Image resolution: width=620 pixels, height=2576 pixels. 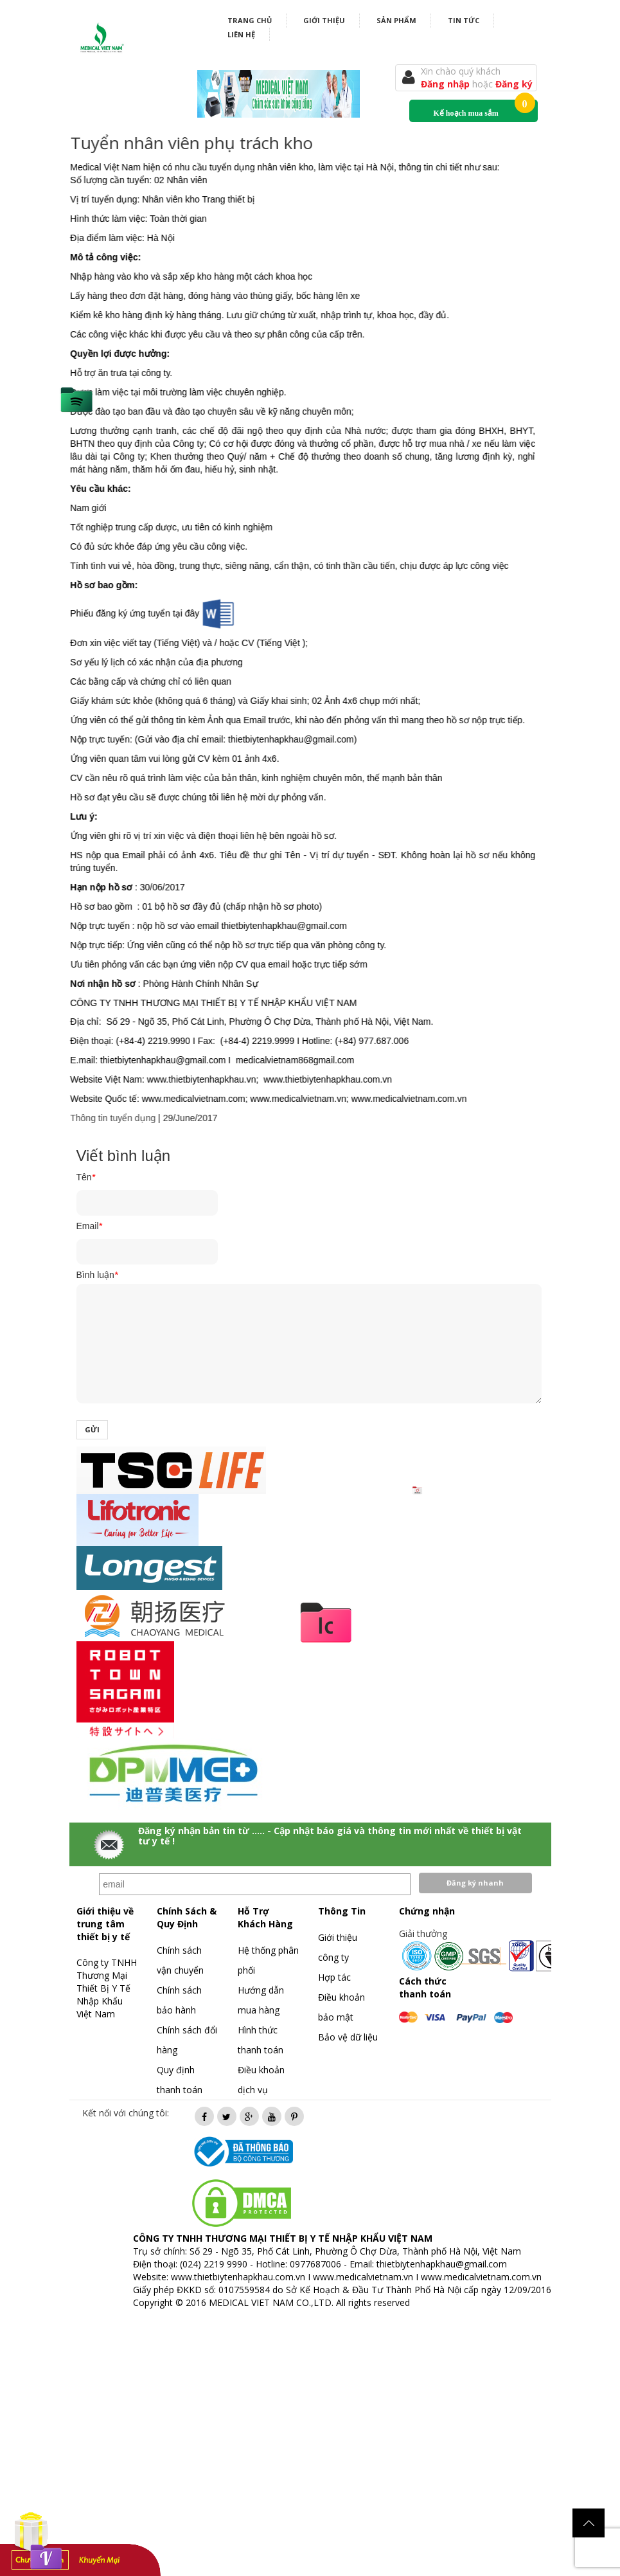 I want to click on open folder containing spotify downloads or files, so click(x=76, y=401).